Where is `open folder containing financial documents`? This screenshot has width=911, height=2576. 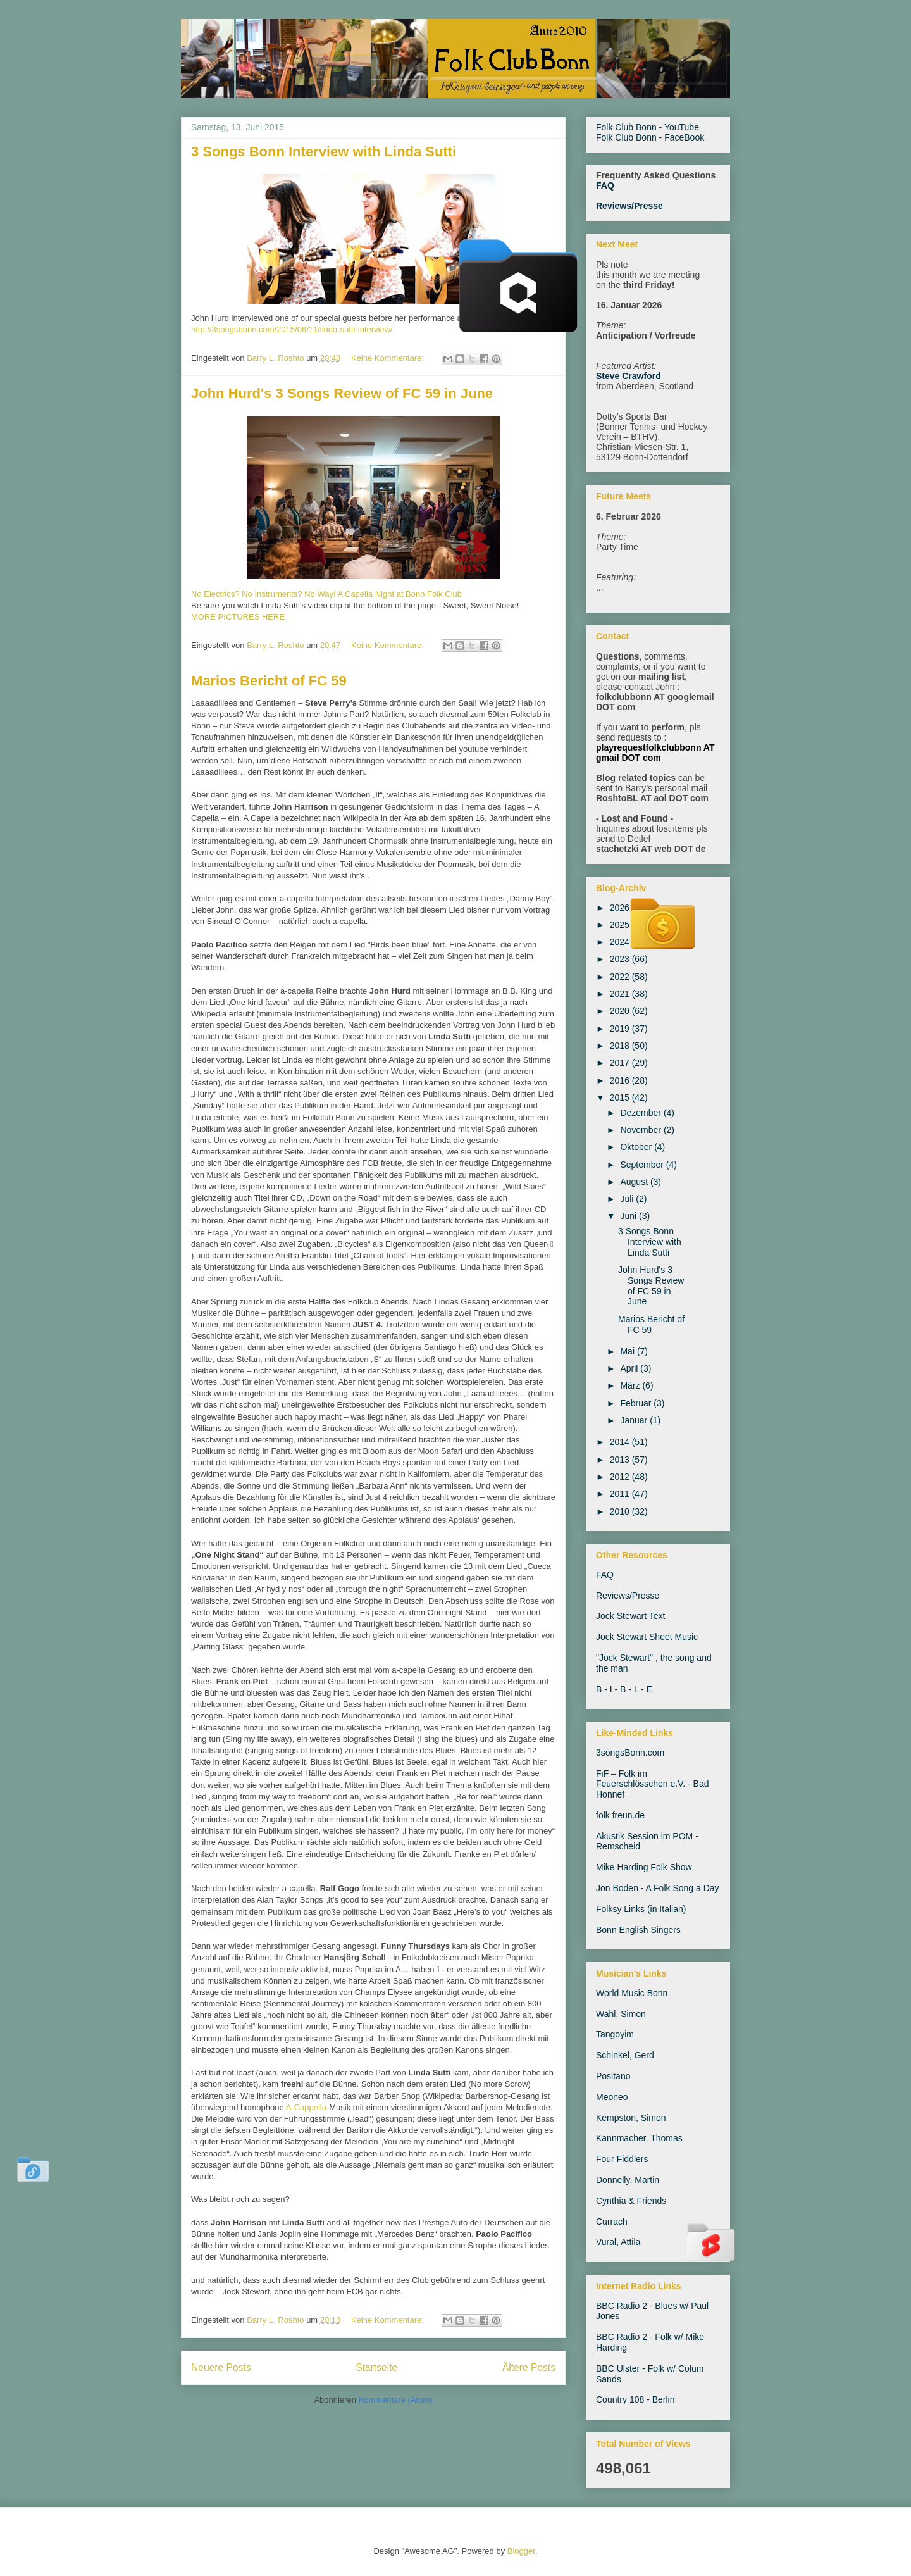
open folder containing financial documents is located at coordinates (662, 925).